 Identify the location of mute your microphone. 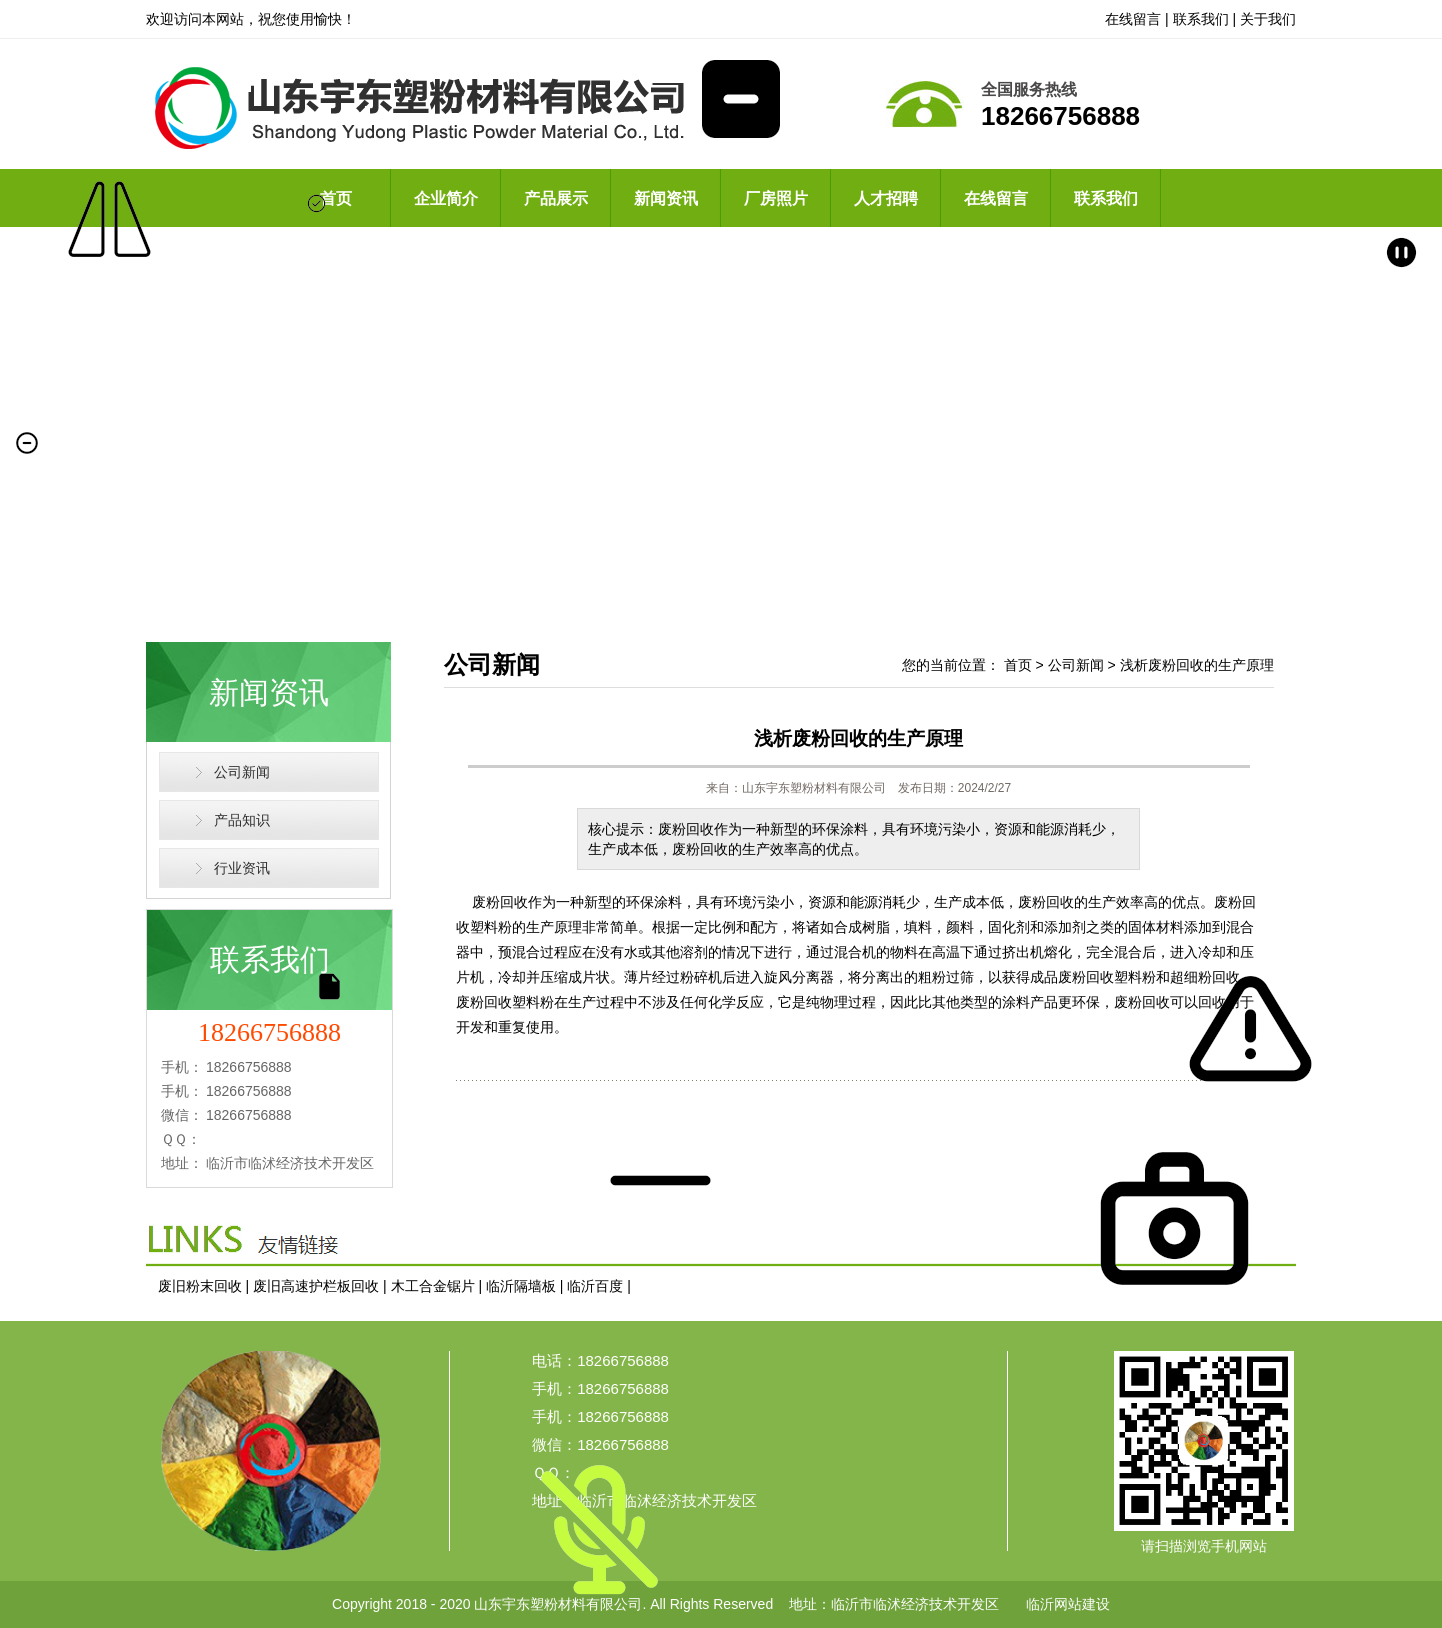
(599, 1529).